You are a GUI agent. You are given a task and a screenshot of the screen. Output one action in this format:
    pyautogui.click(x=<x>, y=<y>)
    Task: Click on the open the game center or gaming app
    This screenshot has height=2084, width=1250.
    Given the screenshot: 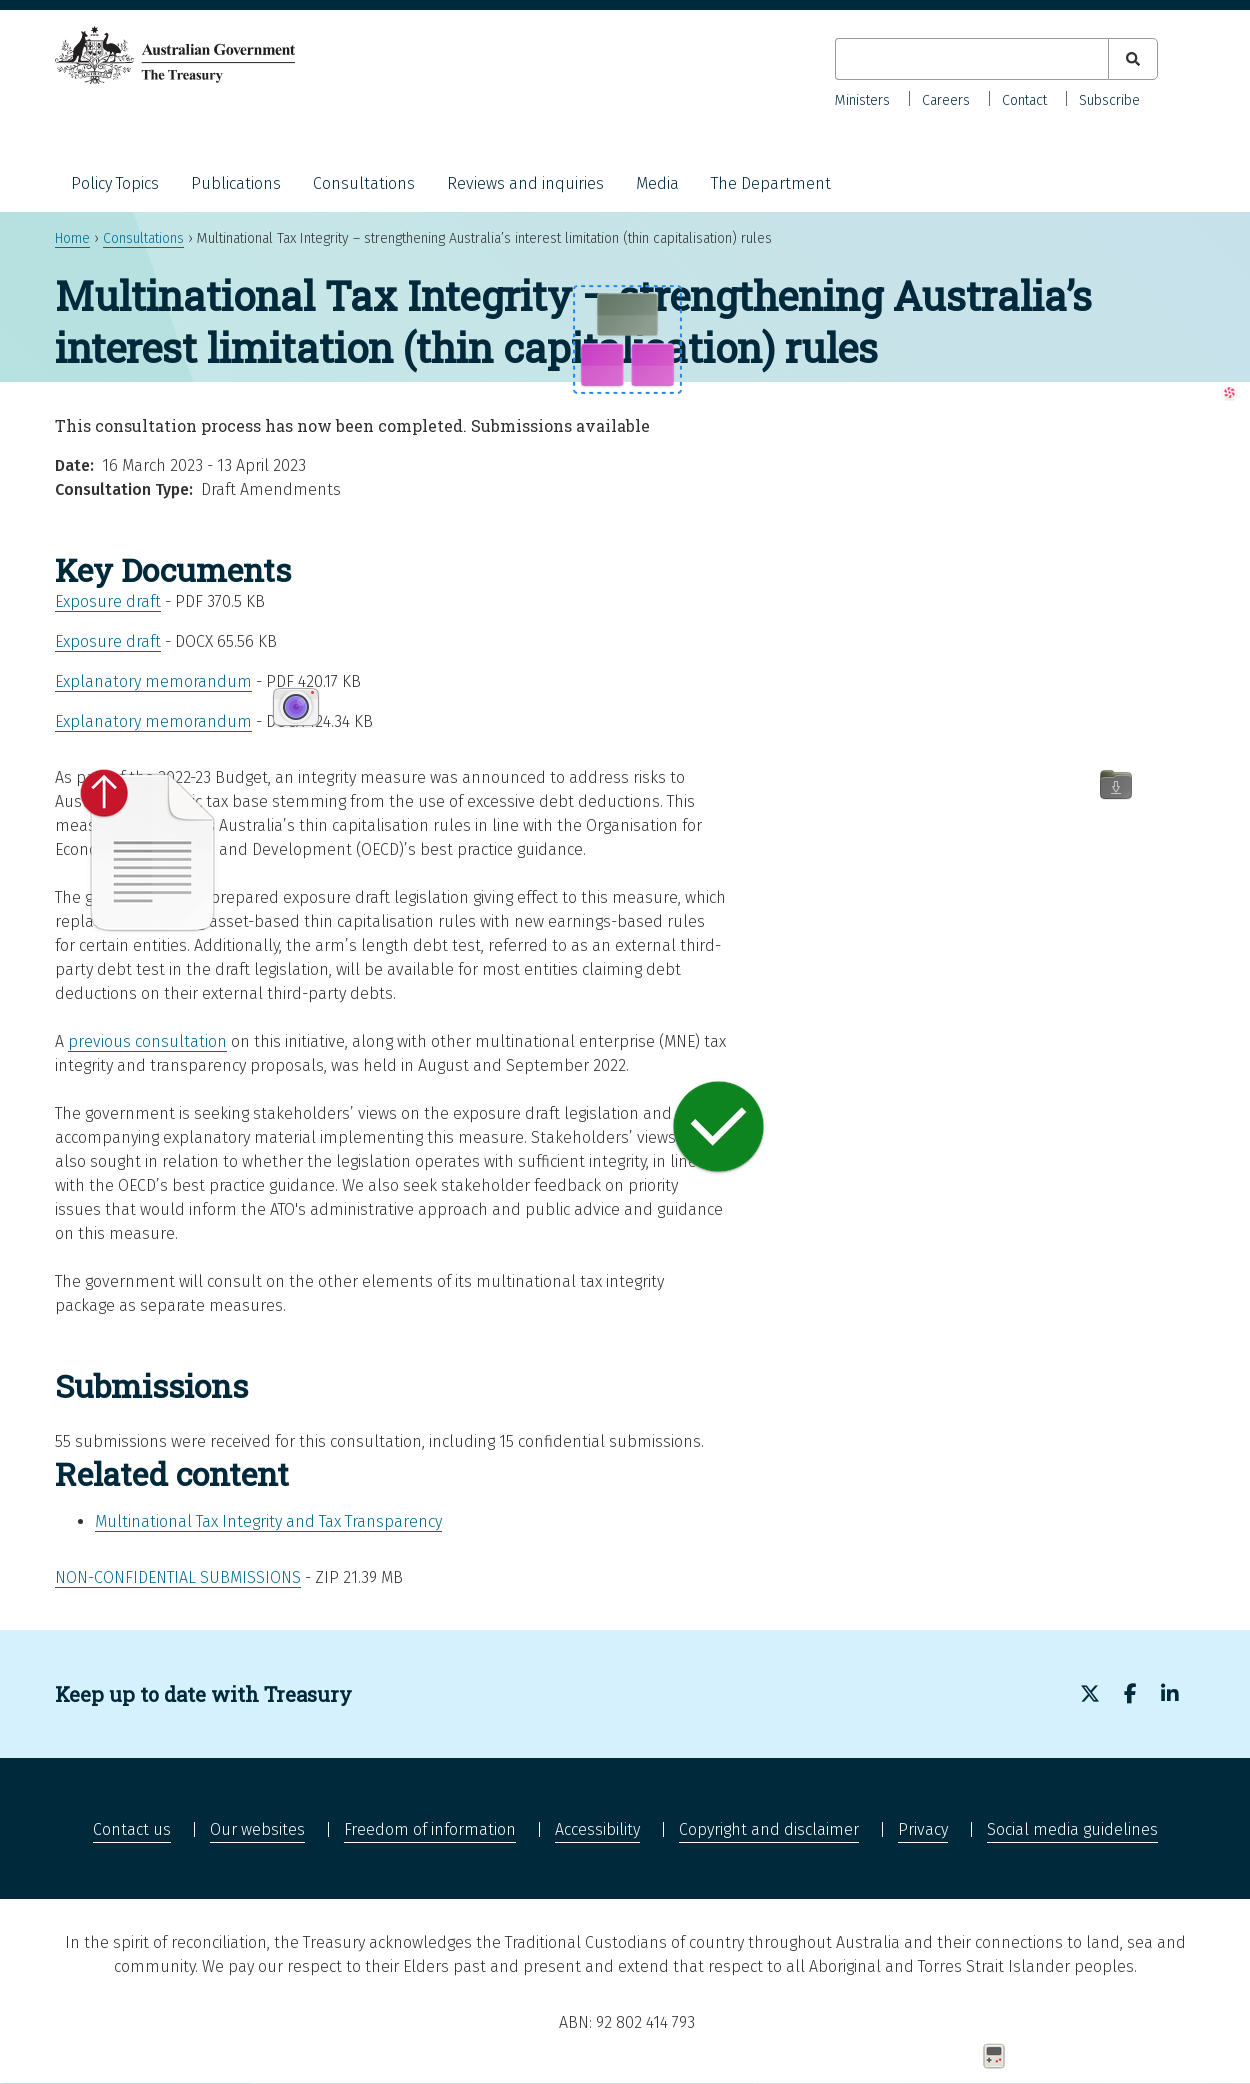 What is the action you would take?
    pyautogui.click(x=994, y=2056)
    